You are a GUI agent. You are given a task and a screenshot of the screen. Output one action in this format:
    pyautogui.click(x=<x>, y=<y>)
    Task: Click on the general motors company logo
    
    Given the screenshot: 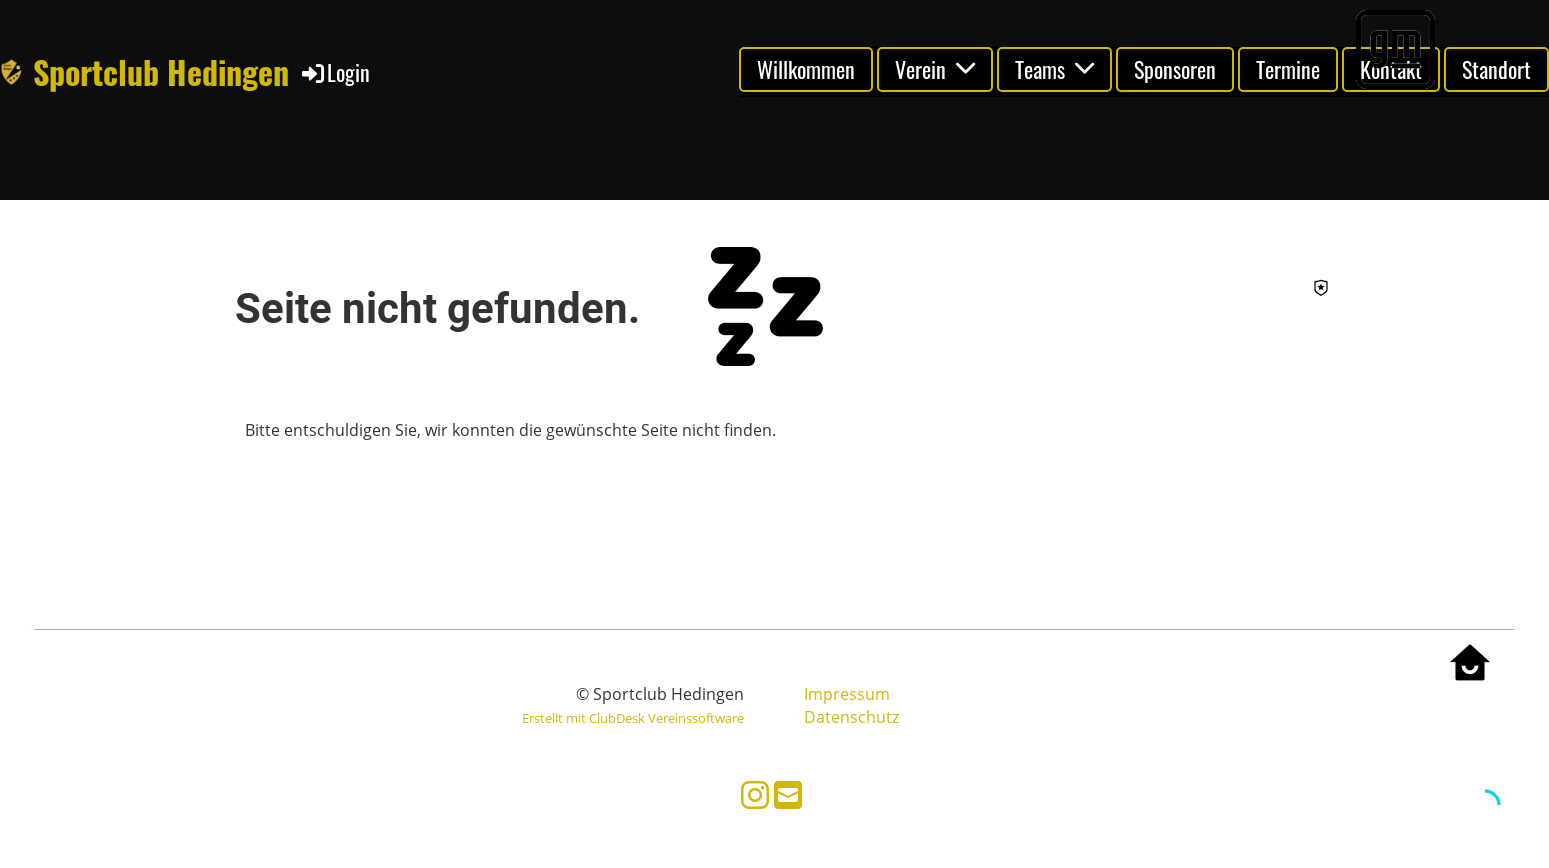 What is the action you would take?
    pyautogui.click(x=1395, y=49)
    